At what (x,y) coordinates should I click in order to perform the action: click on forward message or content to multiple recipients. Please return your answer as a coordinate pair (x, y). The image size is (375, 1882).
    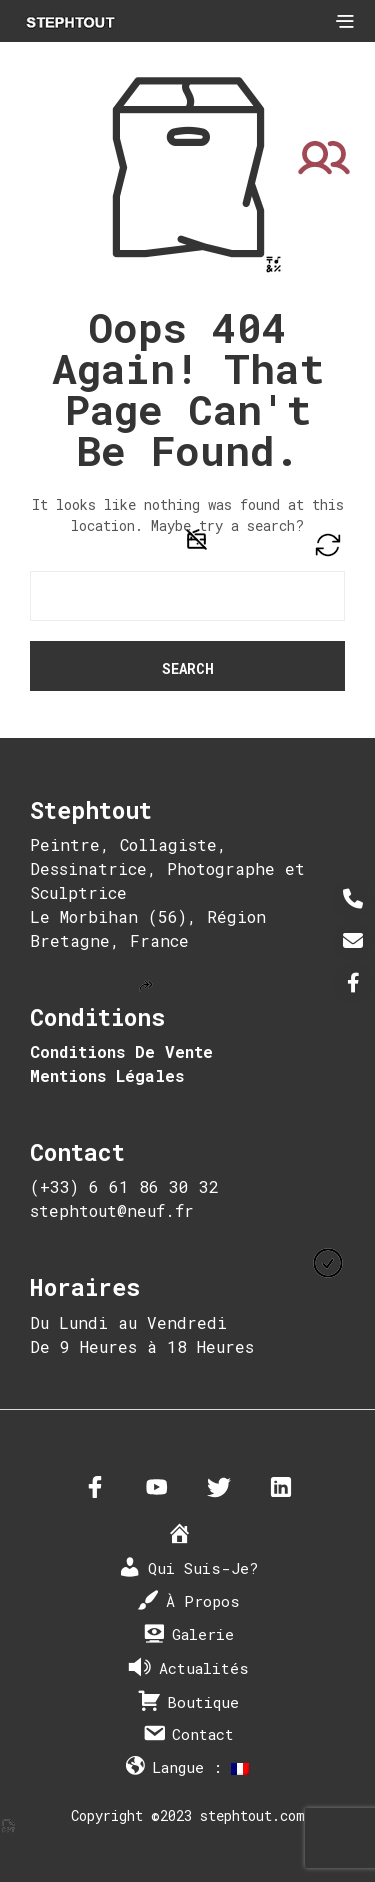
    Looking at the image, I should click on (146, 986).